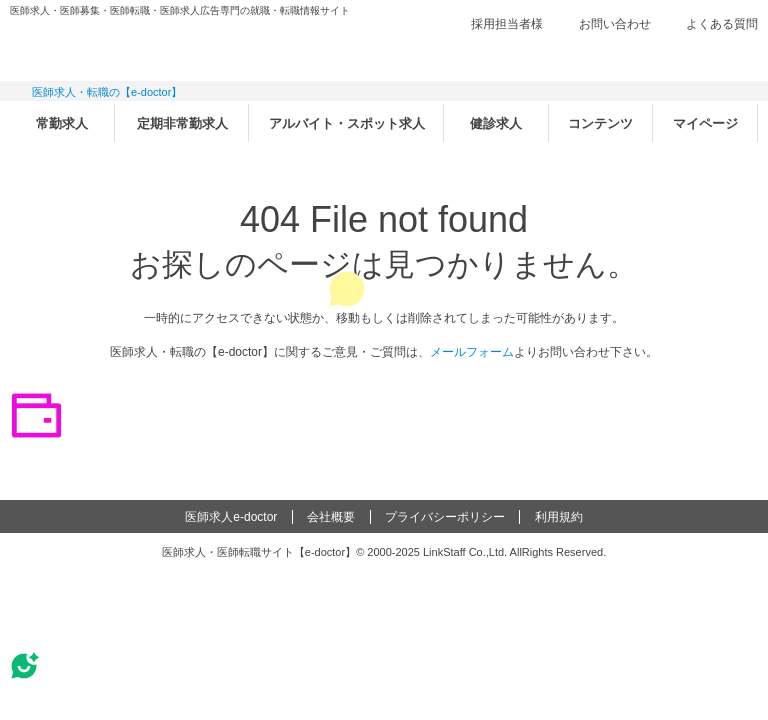 The width and height of the screenshot is (768, 720). What do you see at coordinates (36, 415) in the screenshot?
I see `access your wallet or payment methods` at bounding box center [36, 415].